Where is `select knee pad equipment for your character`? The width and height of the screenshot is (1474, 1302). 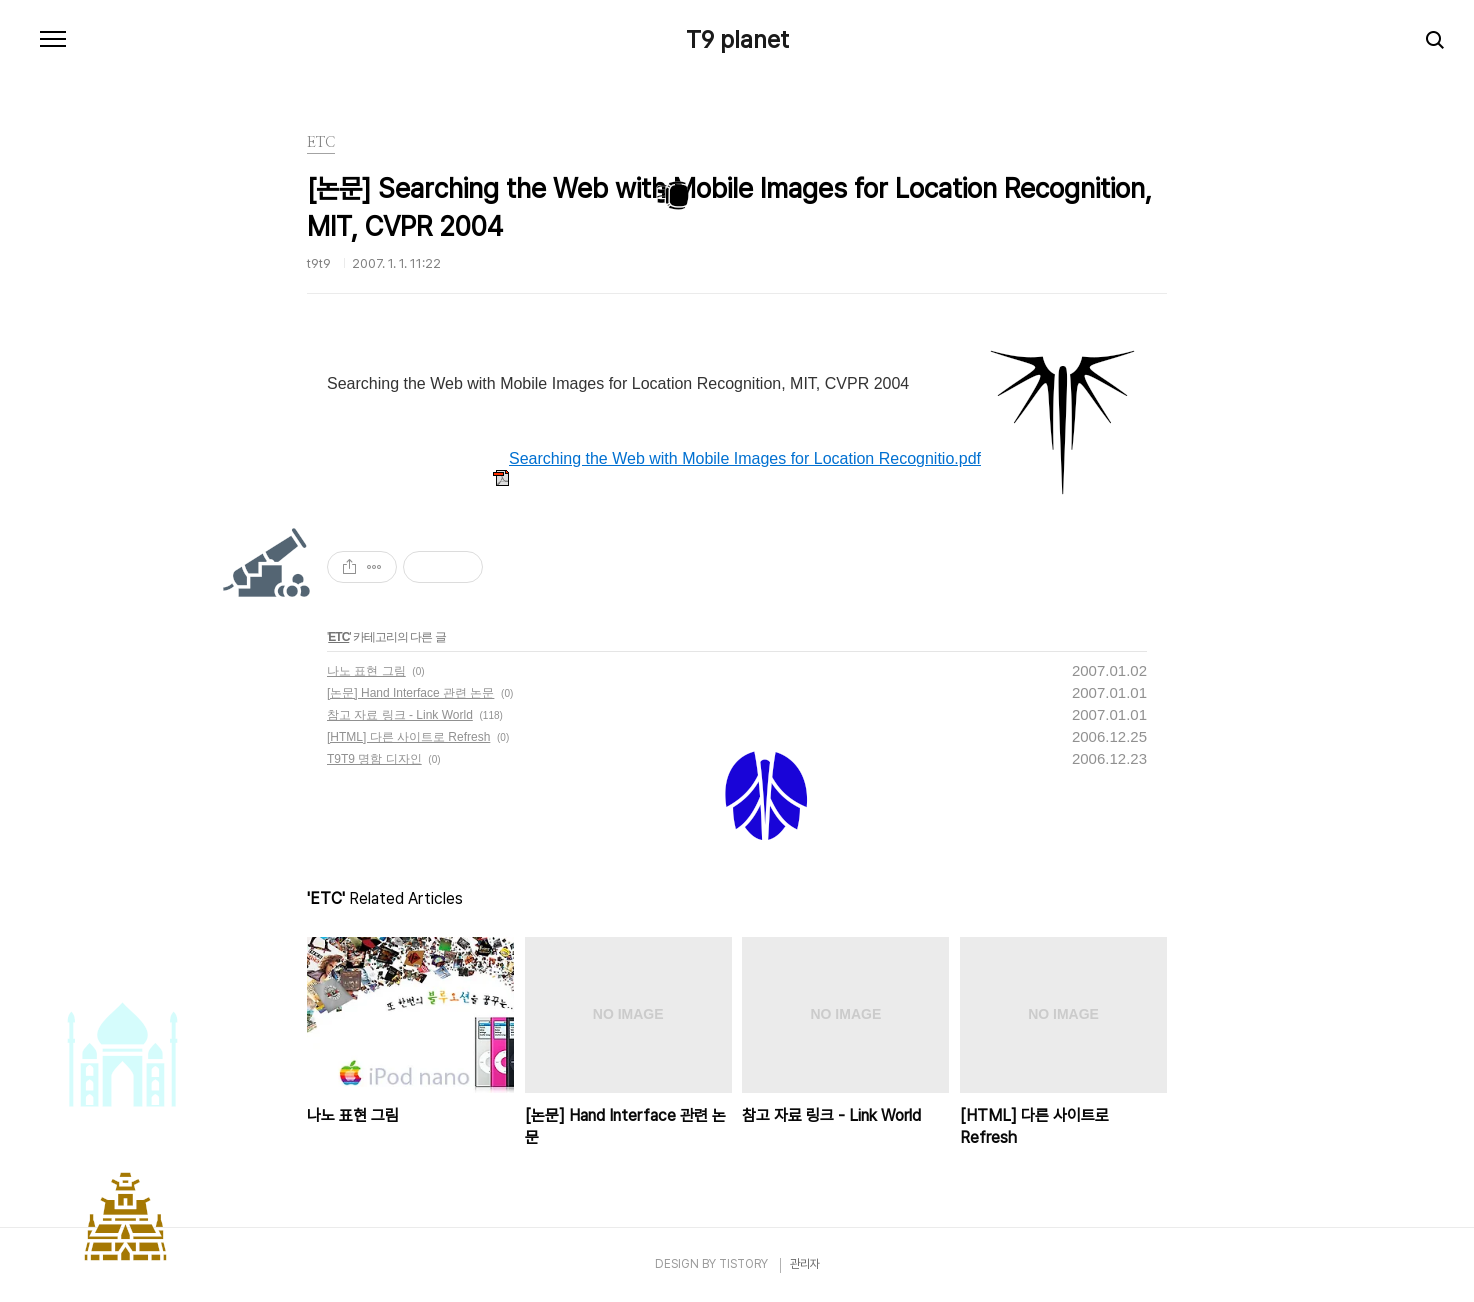
select knee pad equipment for your character is located at coordinates (672, 195).